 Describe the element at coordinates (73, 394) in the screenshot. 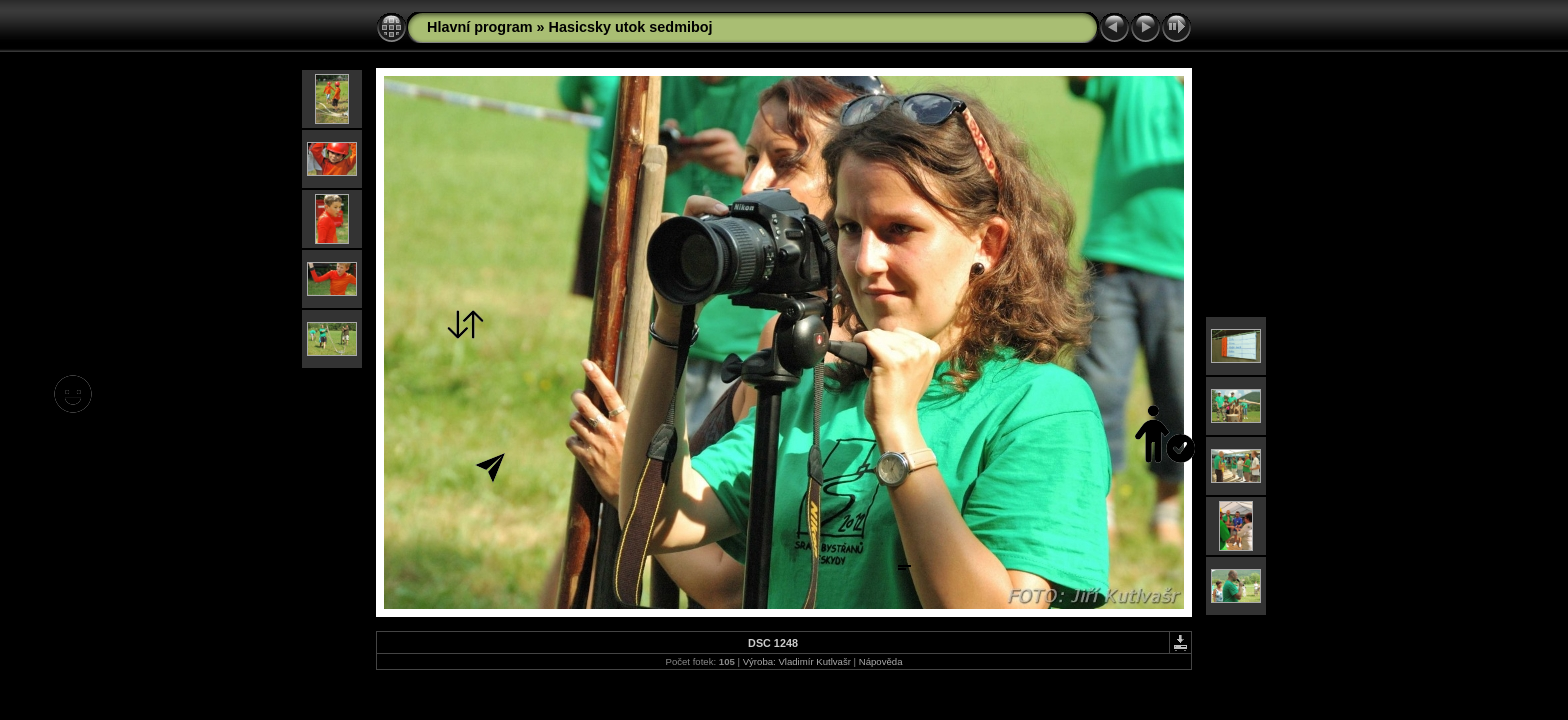

I see `rate your experience positively` at that location.